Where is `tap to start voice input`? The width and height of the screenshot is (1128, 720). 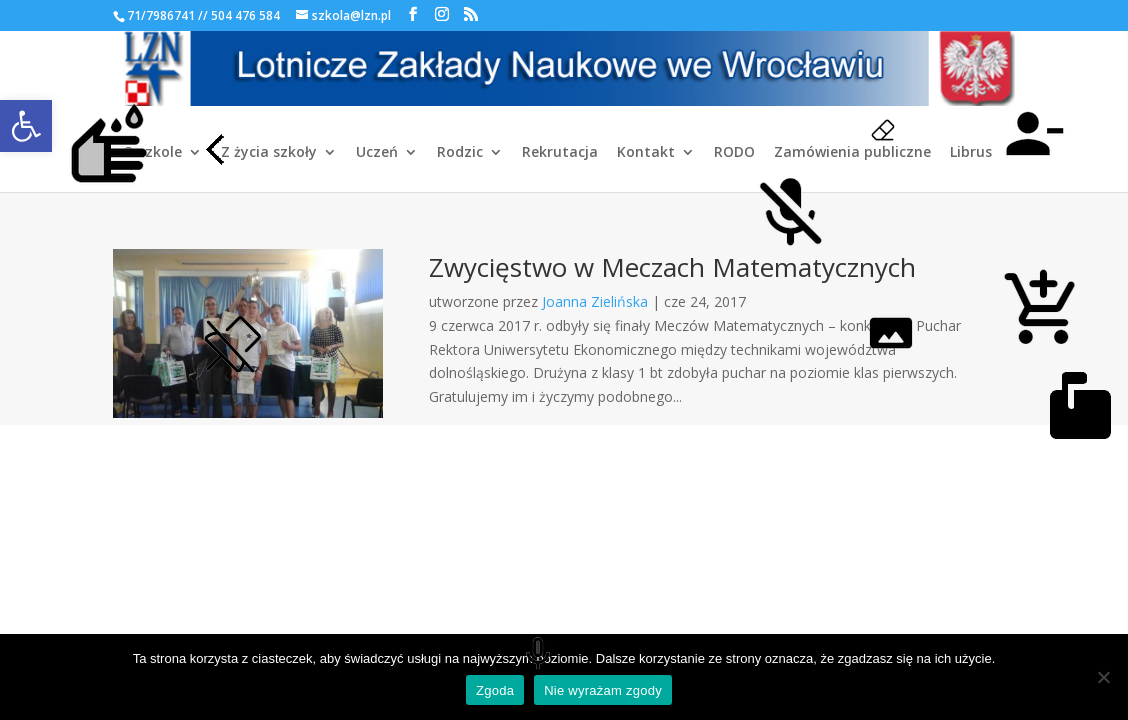
tap to start voice input is located at coordinates (538, 654).